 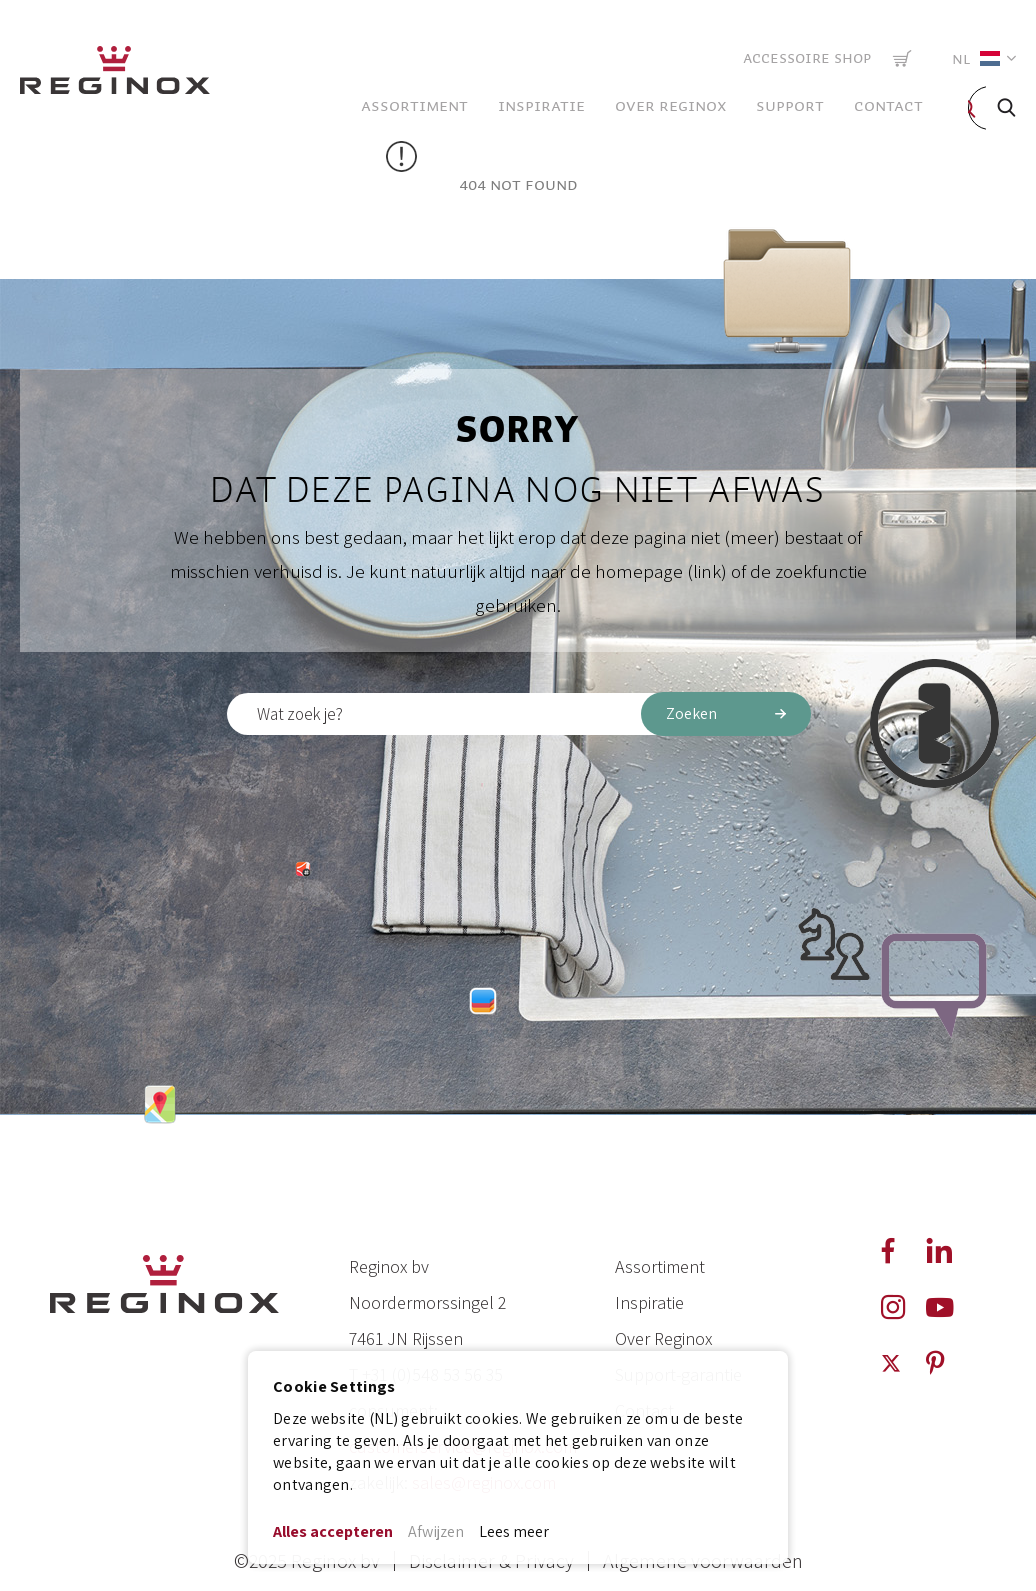 What do you see at coordinates (787, 295) in the screenshot?
I see `access files stored on a remote server` at bounding box center [787, 295].